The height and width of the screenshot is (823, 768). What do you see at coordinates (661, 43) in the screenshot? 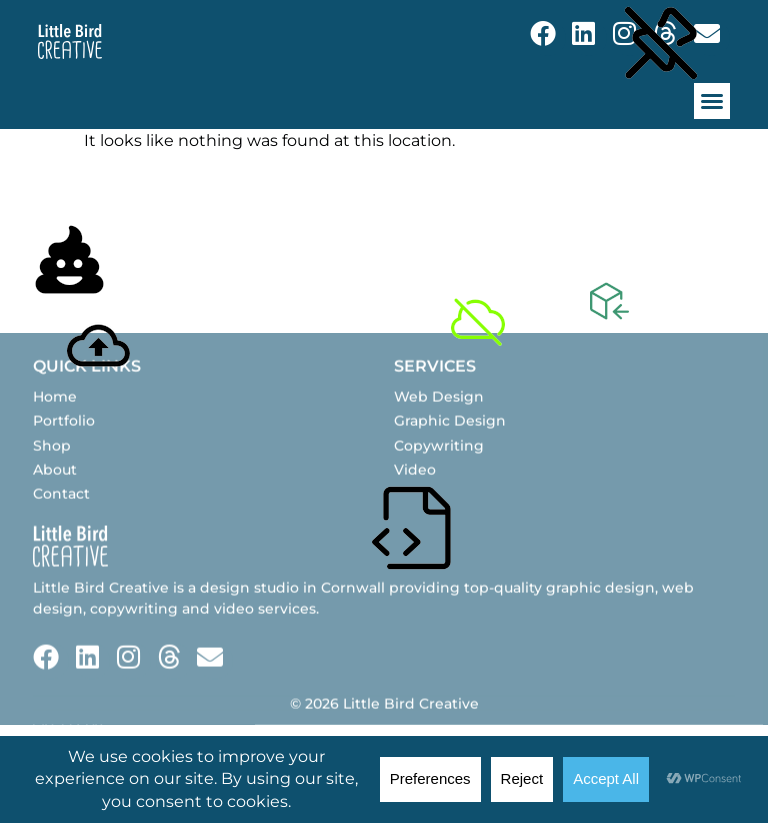
I see `unpin an item from your saved list` at bounding box center [661, 43].